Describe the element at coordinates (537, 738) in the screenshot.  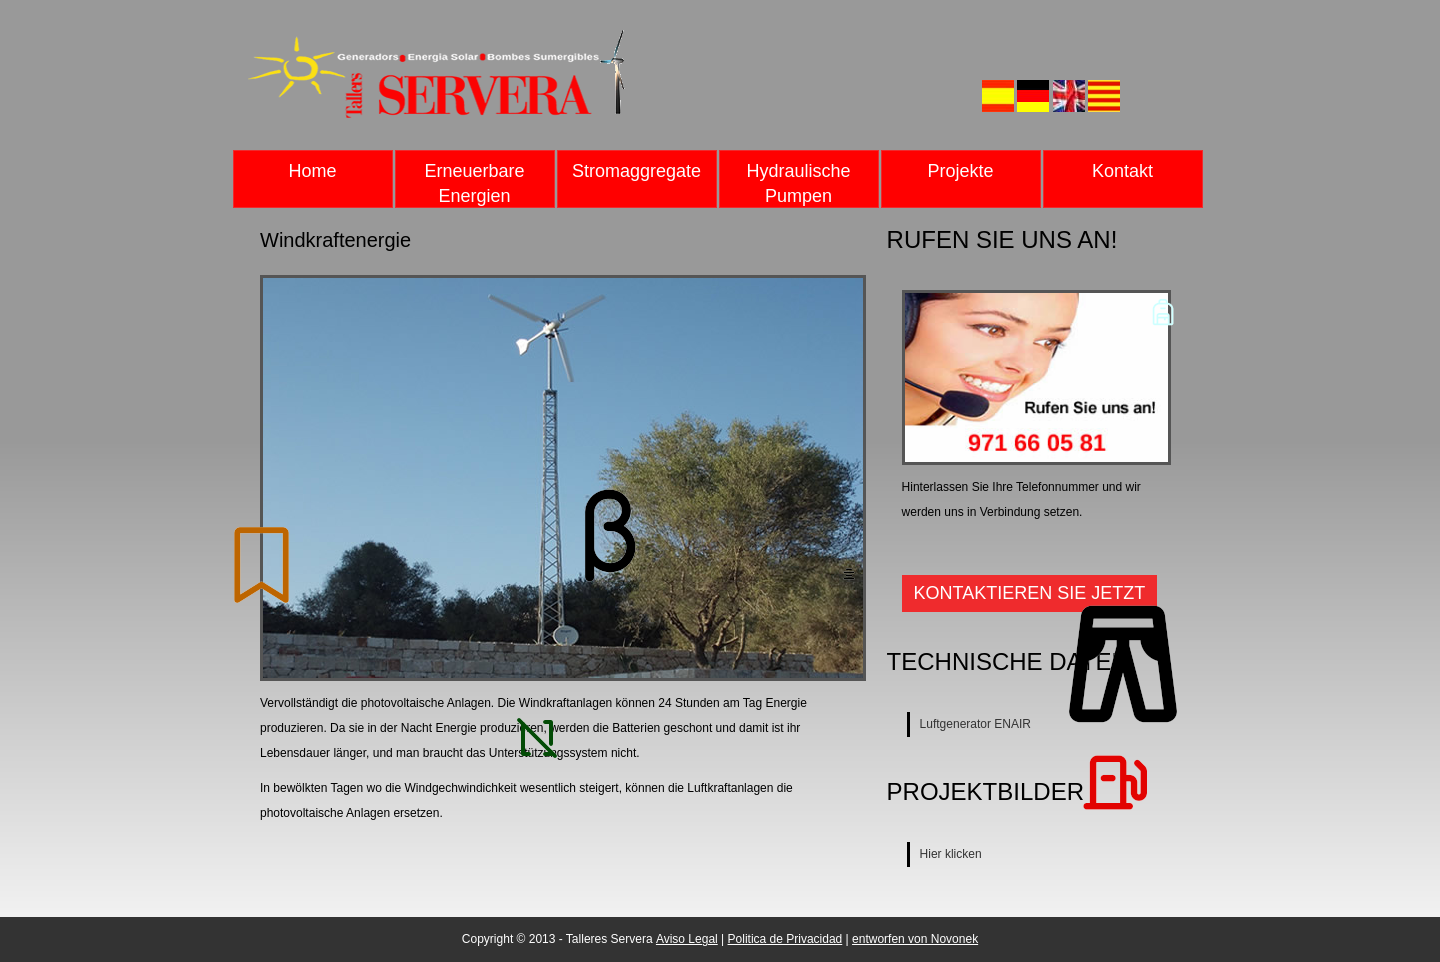
I see `disable code block or syntax formatting` at that location.